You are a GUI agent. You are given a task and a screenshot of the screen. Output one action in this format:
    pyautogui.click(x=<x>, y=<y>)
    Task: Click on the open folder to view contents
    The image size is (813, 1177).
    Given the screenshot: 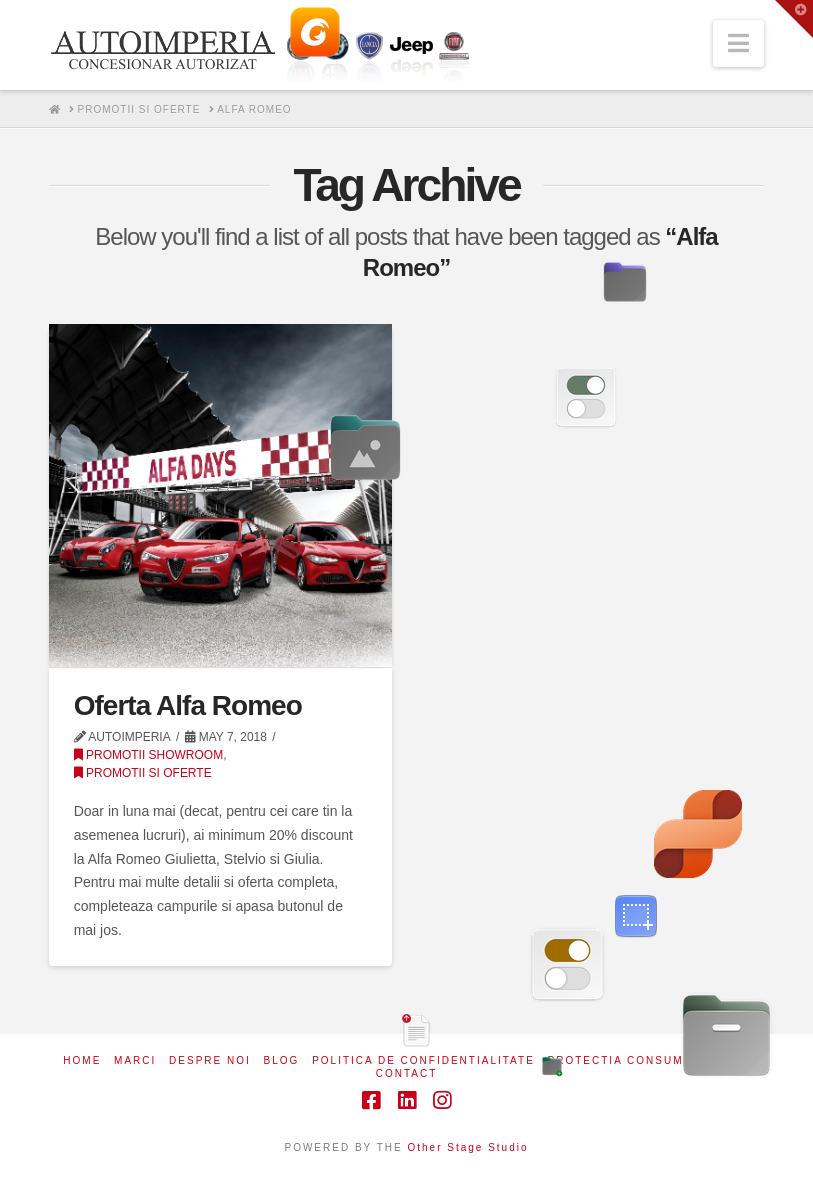 What is the action you would take?
    pyautogui.click(x=625, y=282)
    